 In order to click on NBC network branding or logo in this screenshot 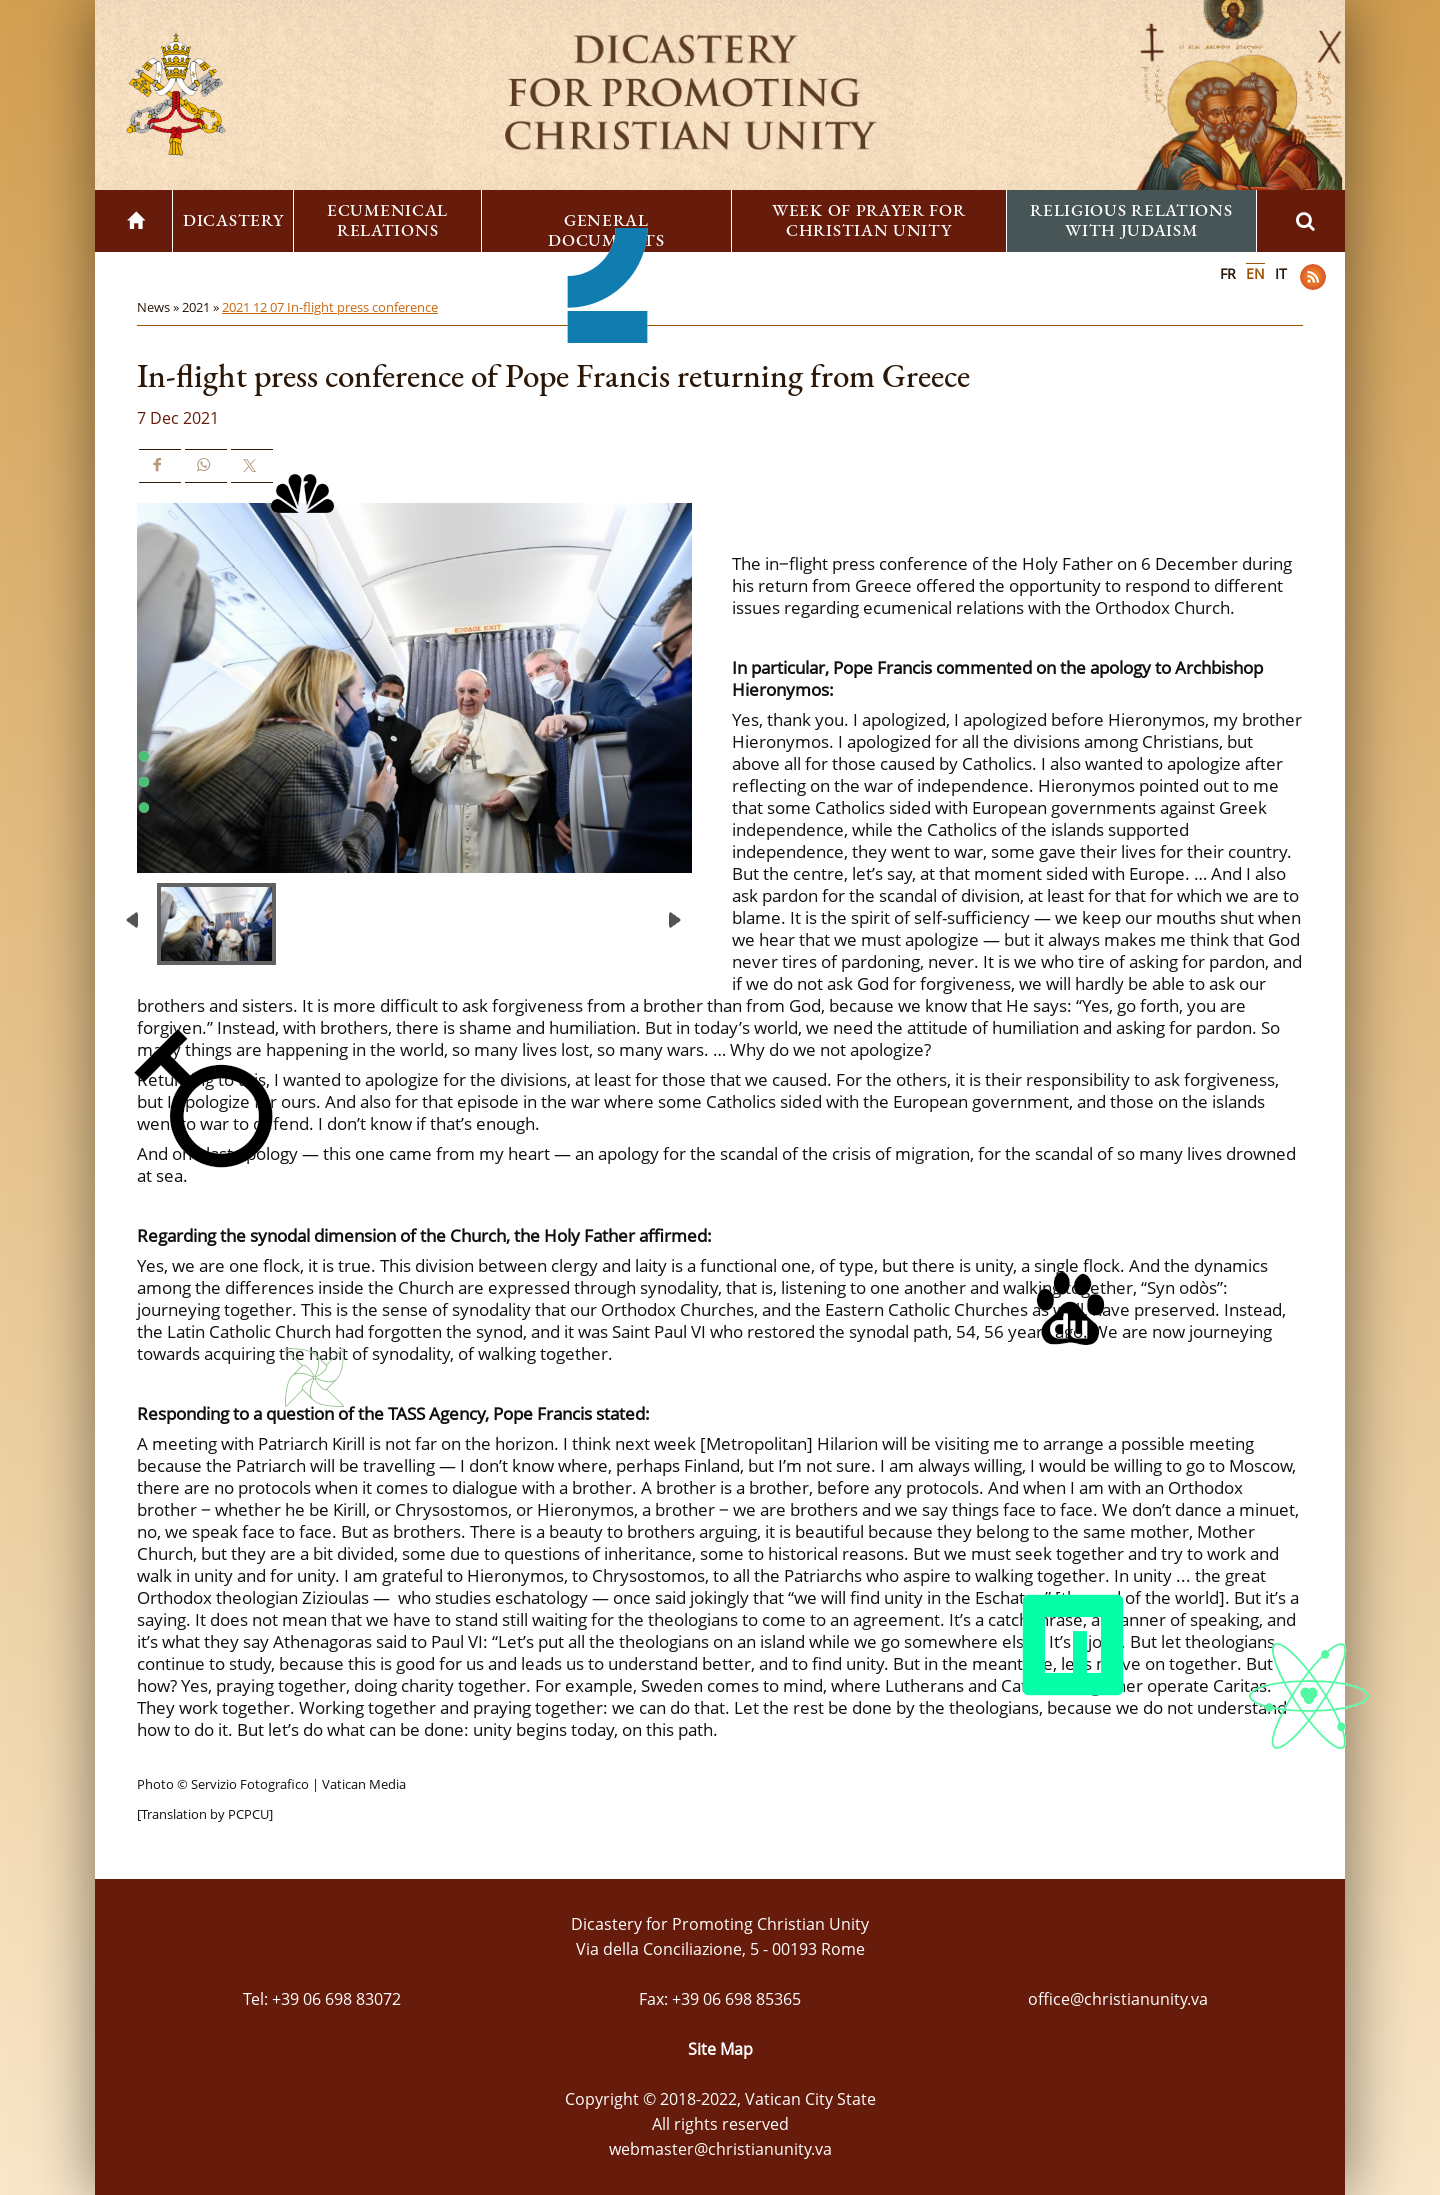, I will do `click(302, 493)`.